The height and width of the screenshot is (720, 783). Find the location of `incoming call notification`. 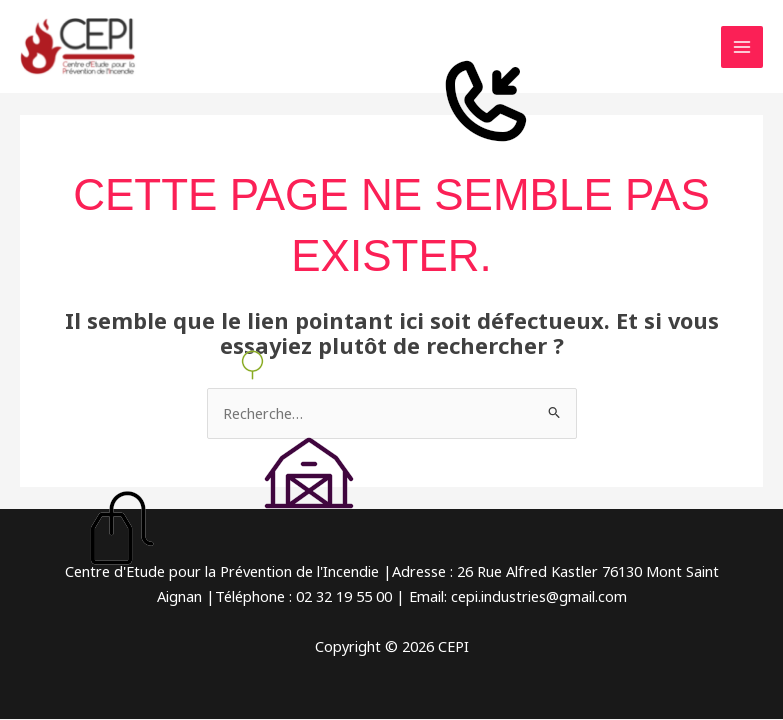

incoming call notification is located at coordinates (487, 99).